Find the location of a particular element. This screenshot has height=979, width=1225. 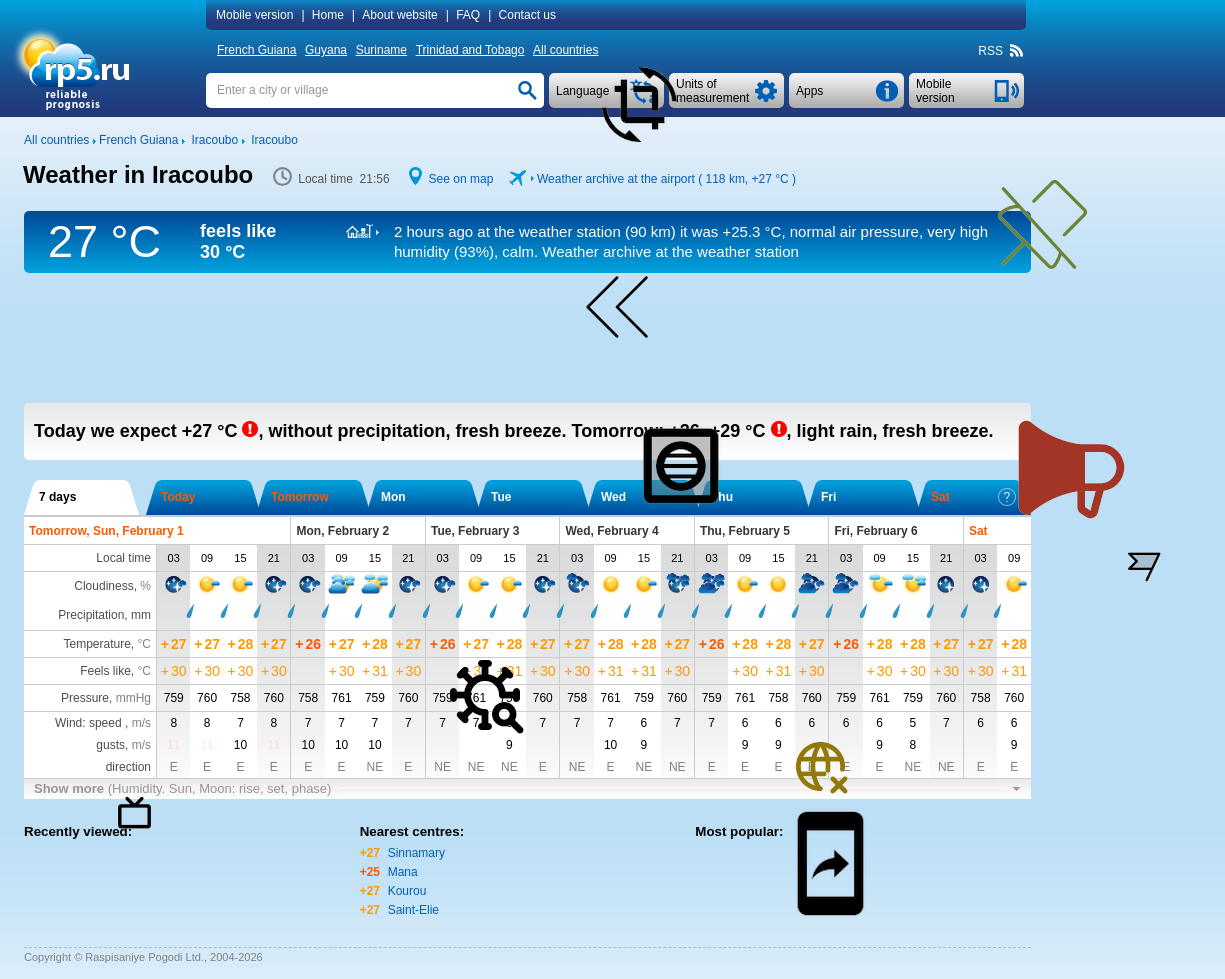

make an announcement or broadcast is located at coordinates (1065, 471).